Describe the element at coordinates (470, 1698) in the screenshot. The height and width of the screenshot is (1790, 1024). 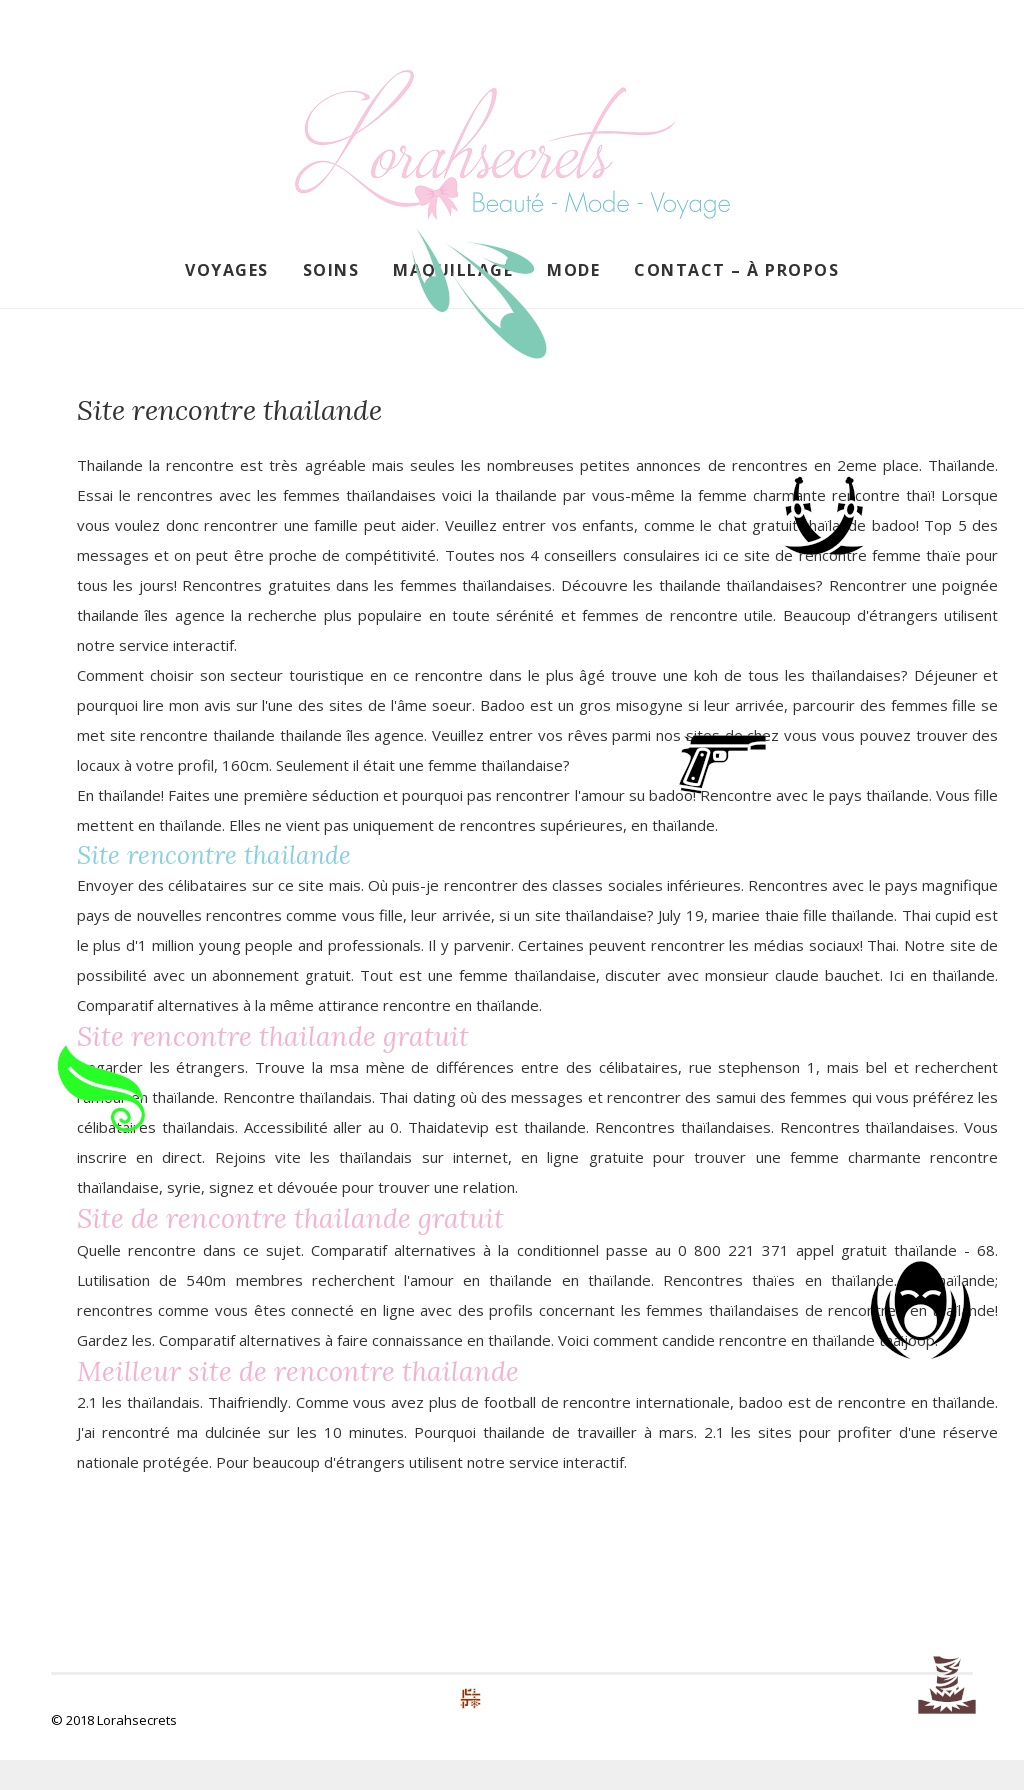
I see `access plumbing or pipe-based puzzle game` at that location.